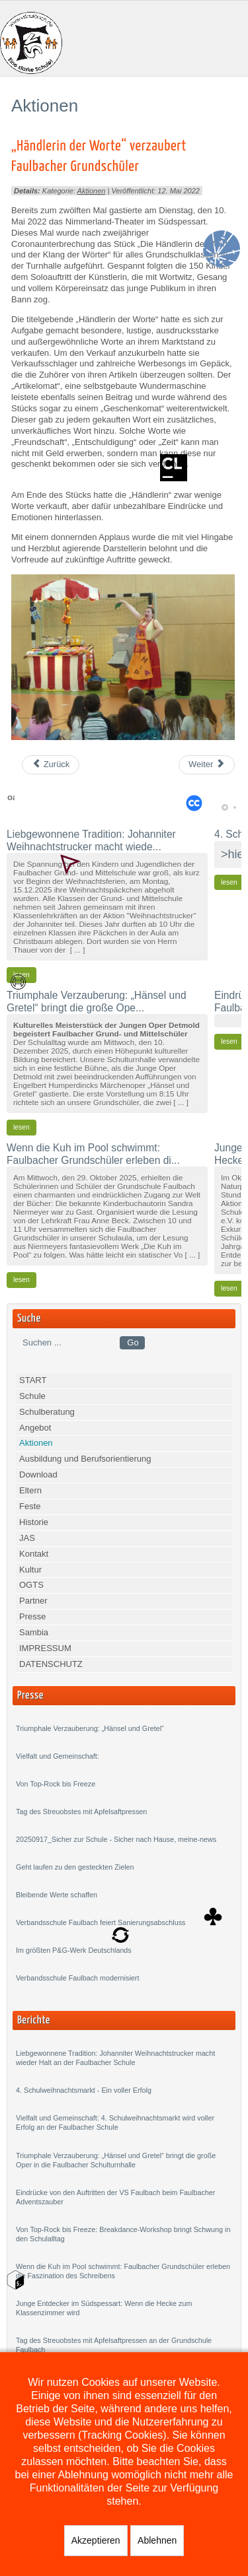 Image resolution: width=248 pixels, height=2576 pixels. Describe the element at coordinates (70, 864) in the screenshot. I see `tap to navigate to this location` at that location.